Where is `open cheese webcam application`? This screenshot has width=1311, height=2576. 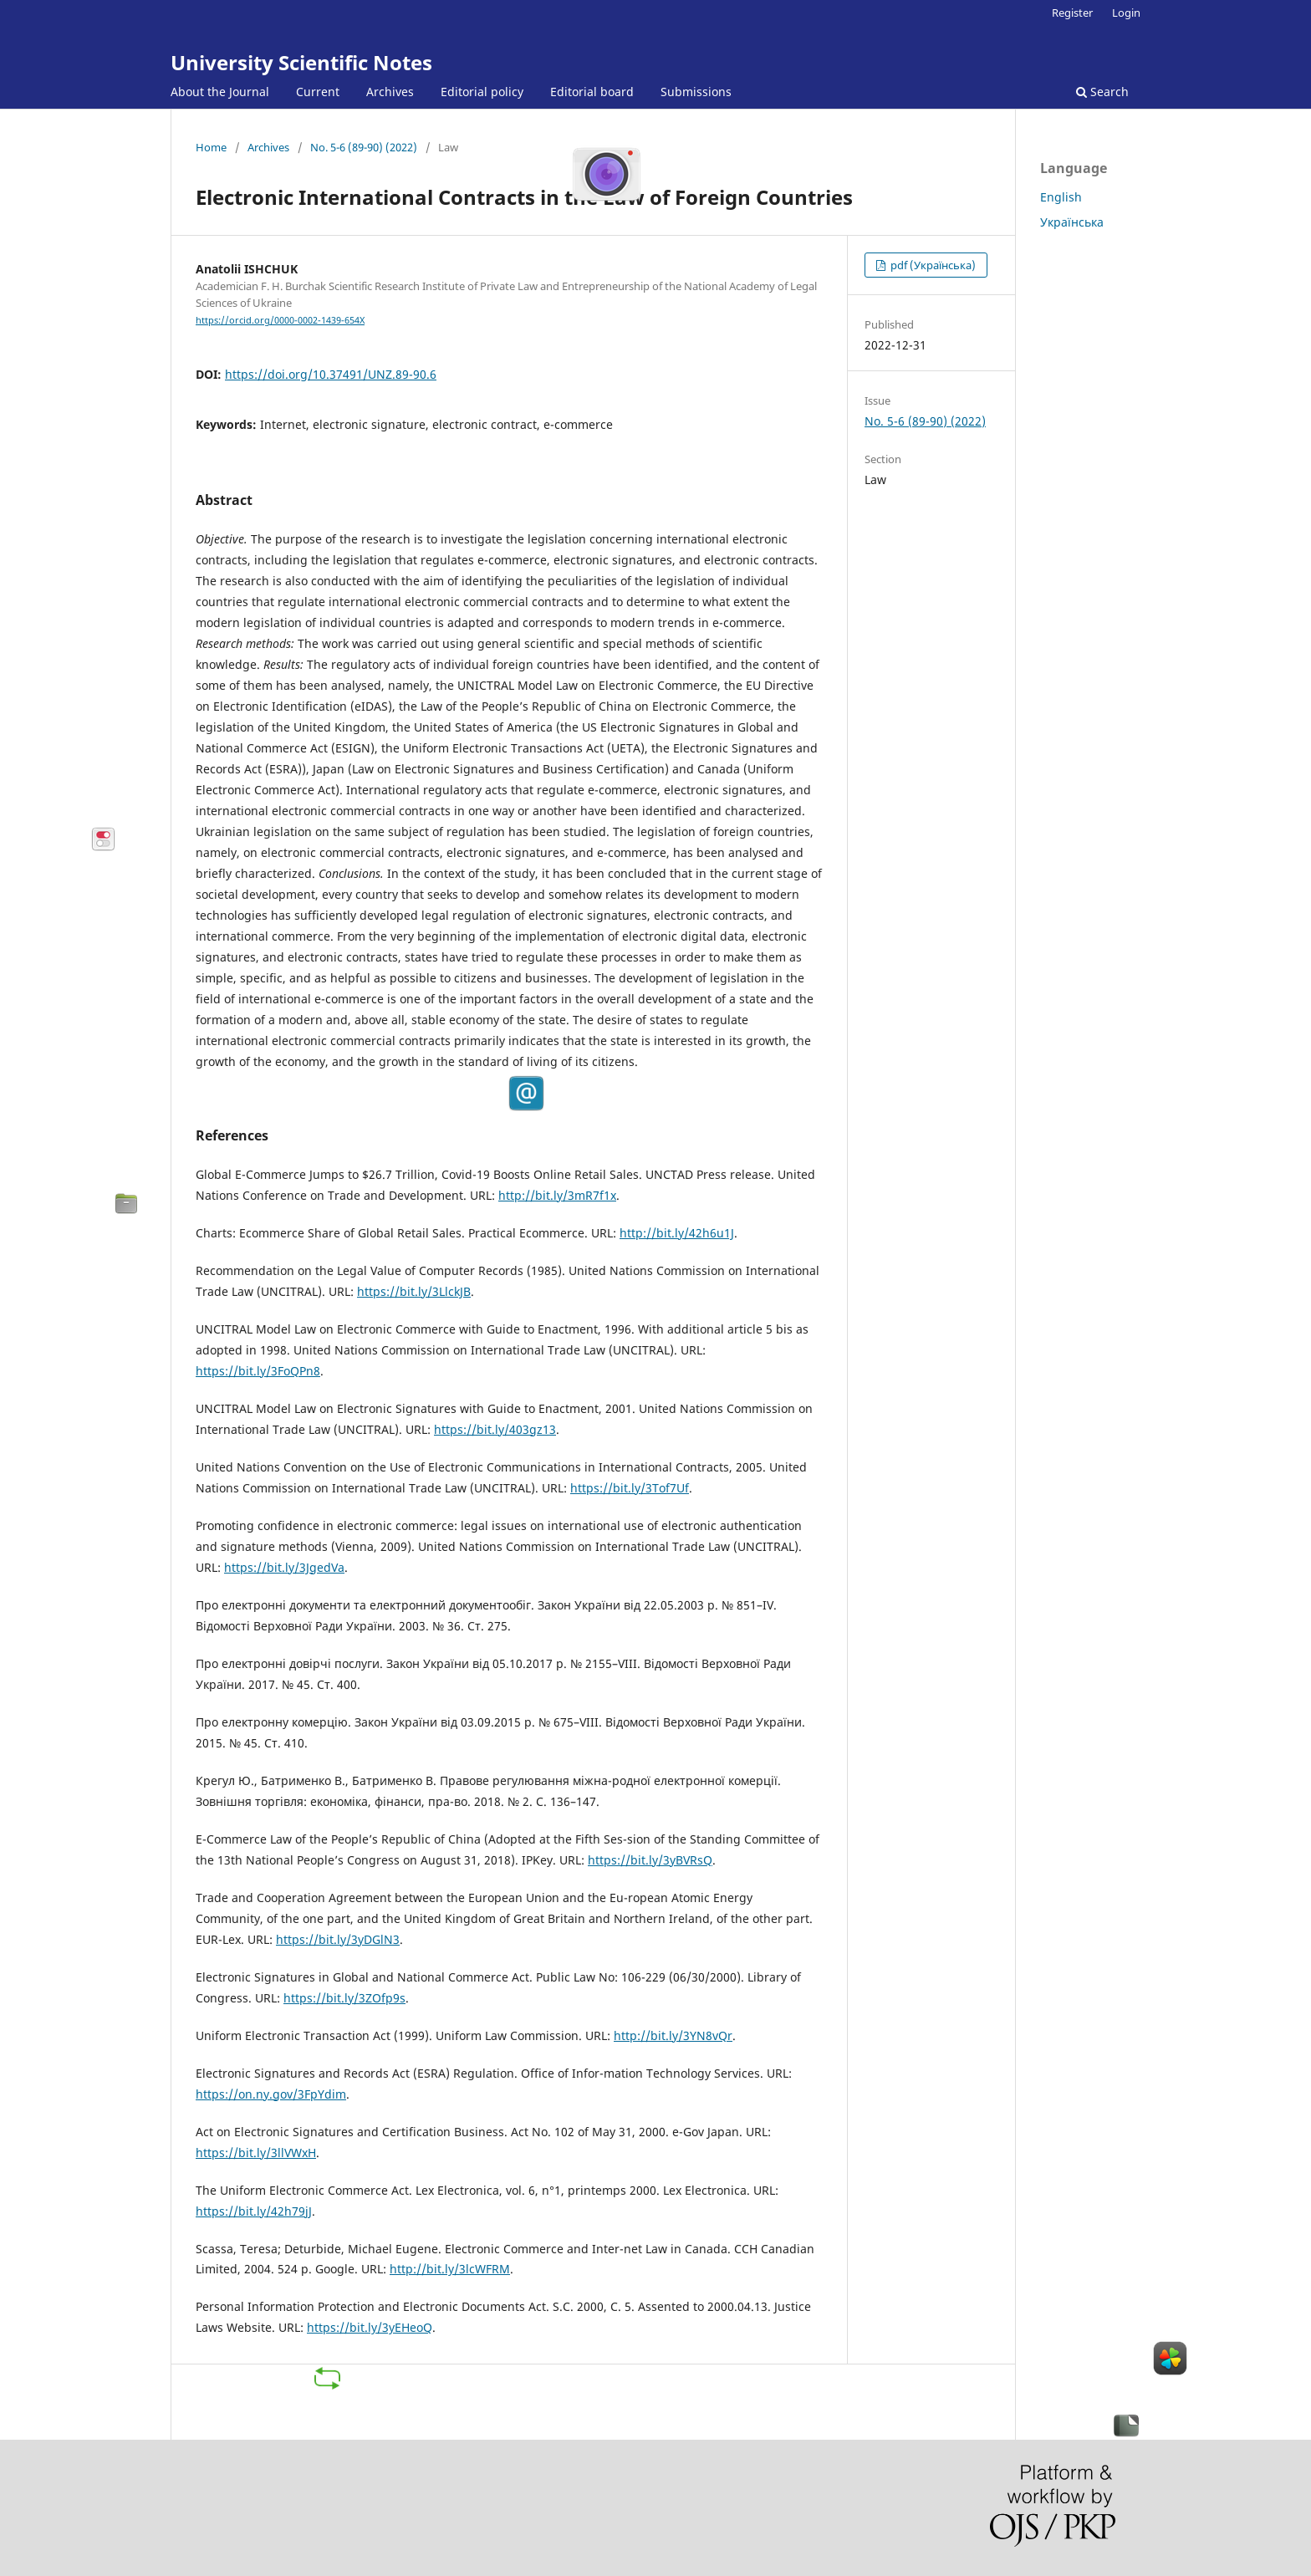
open cheese webcam application is located at coordinates (606, 174).